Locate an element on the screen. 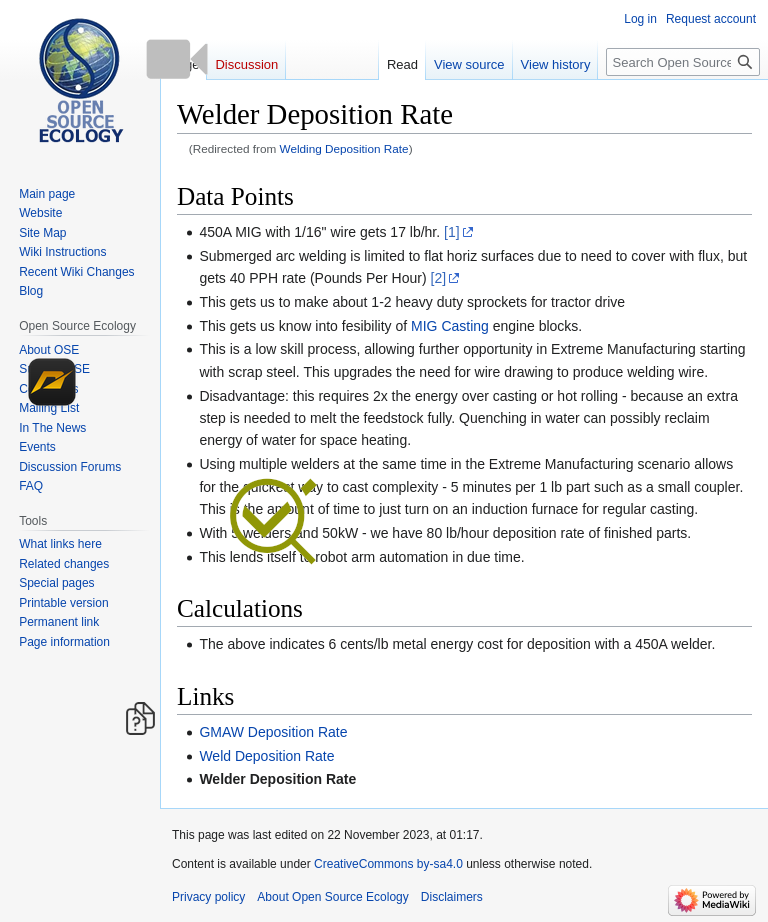  launch need for speed undercover game is located at coordinates (52, 382).